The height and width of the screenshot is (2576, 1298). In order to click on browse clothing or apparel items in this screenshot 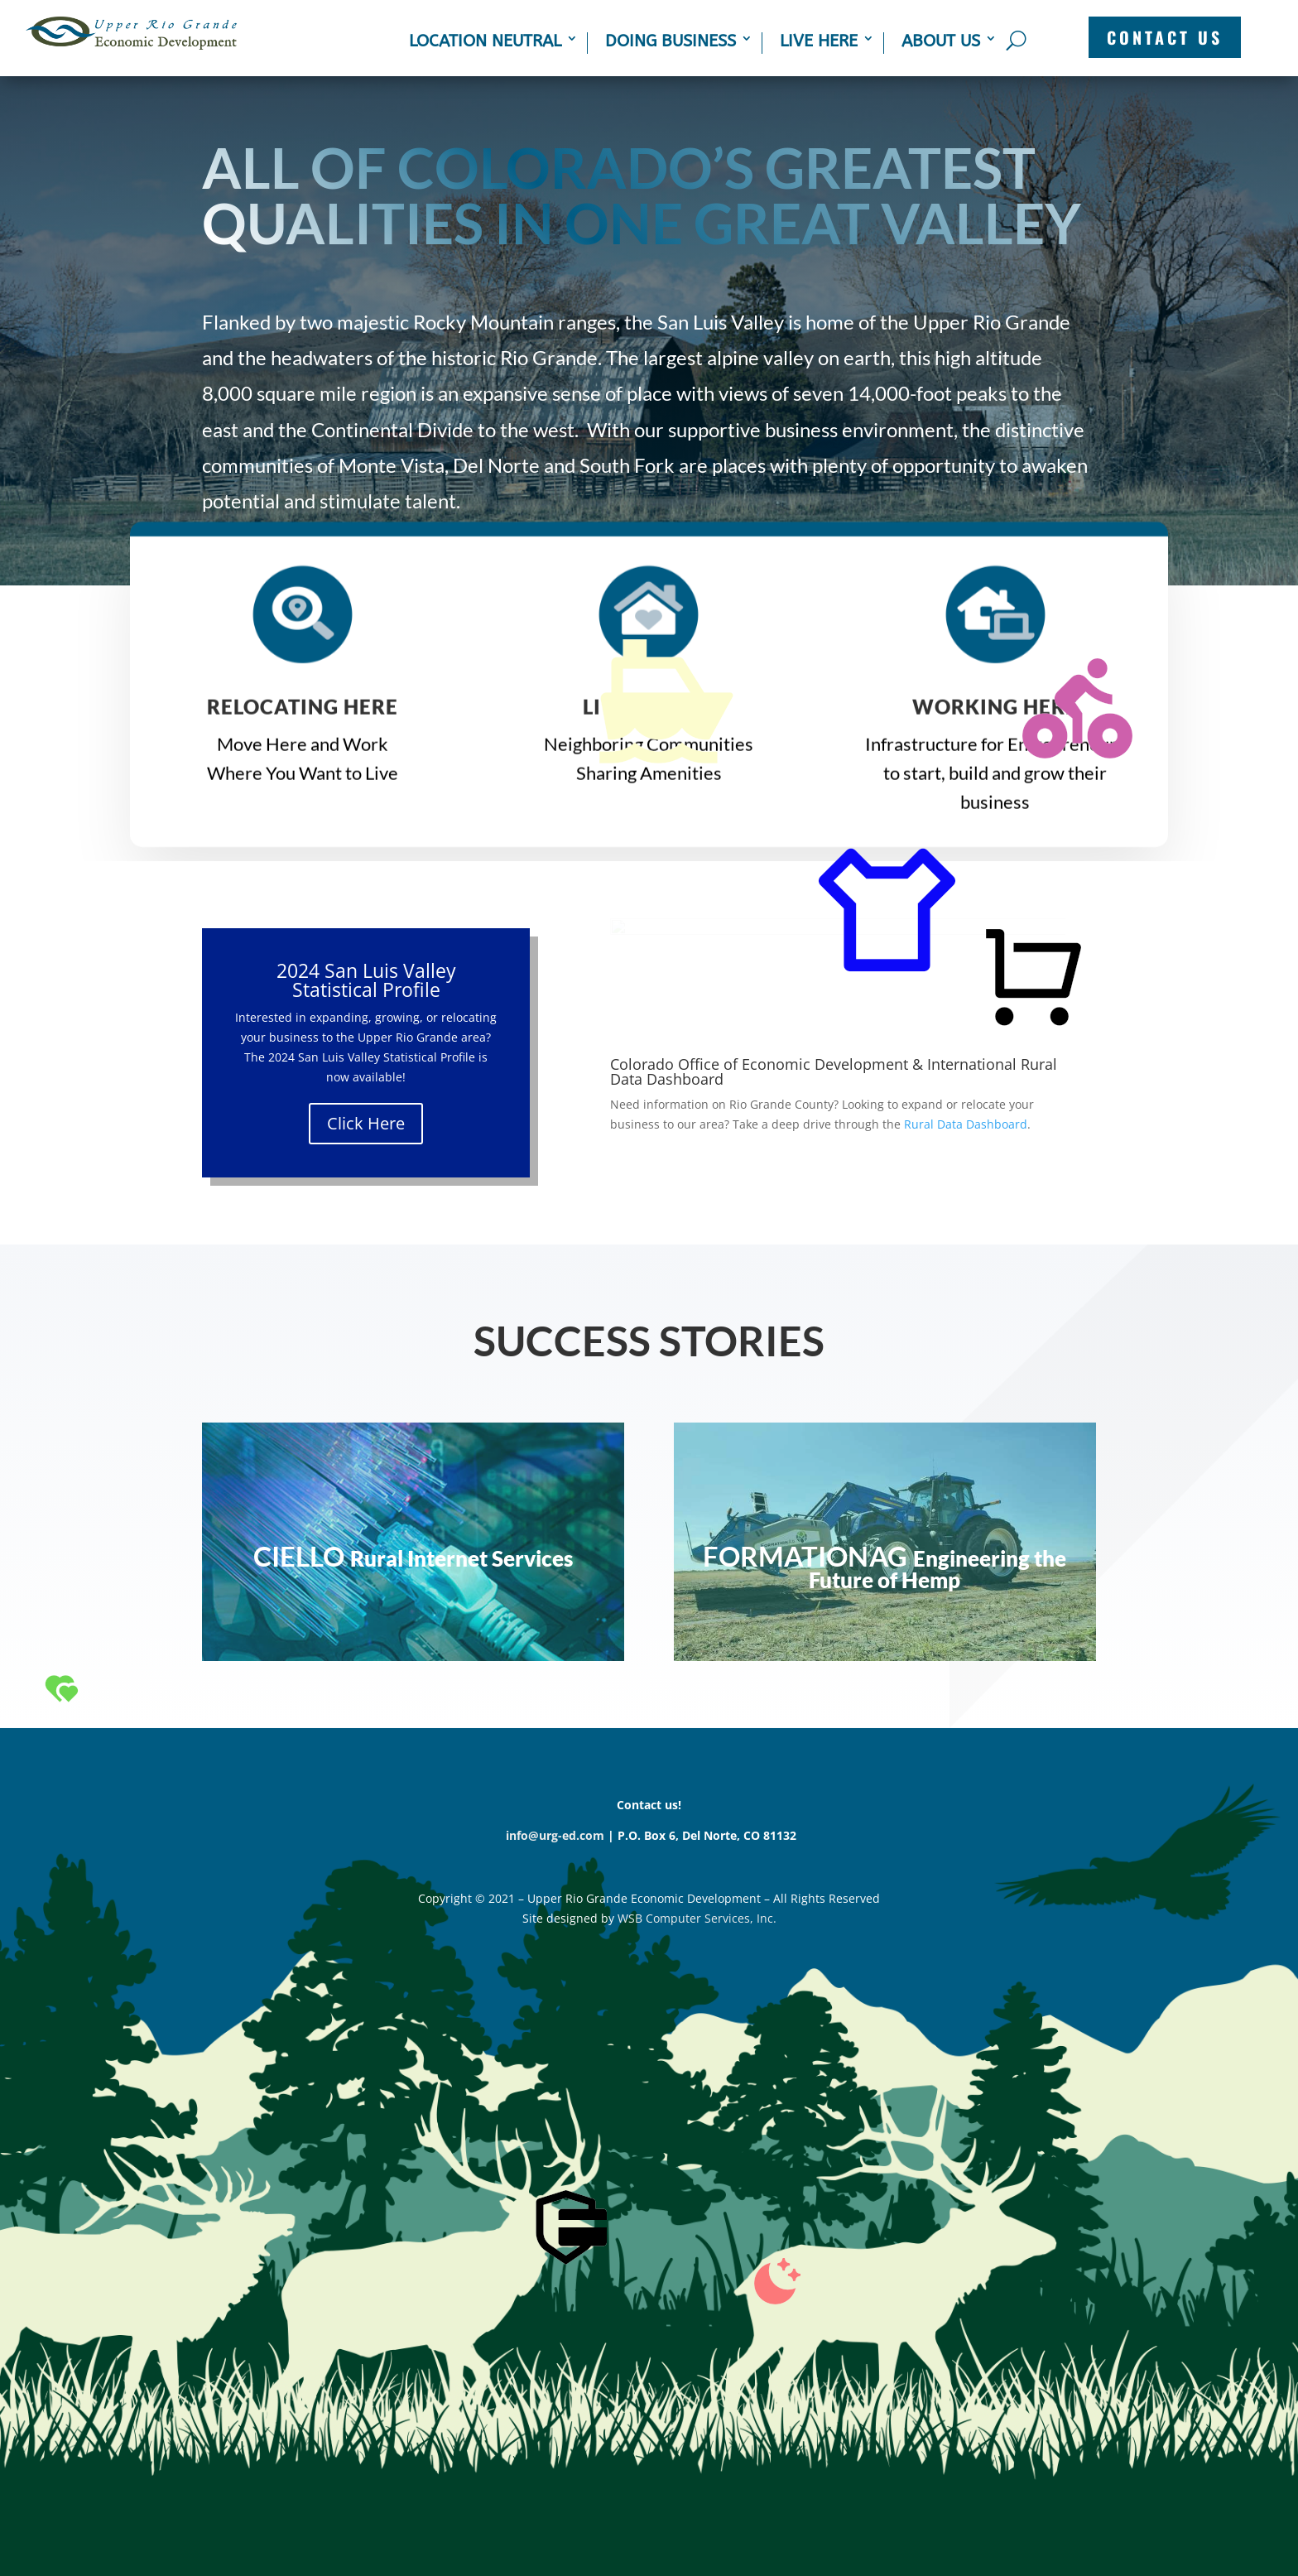, I will do `click(887, 909)`.